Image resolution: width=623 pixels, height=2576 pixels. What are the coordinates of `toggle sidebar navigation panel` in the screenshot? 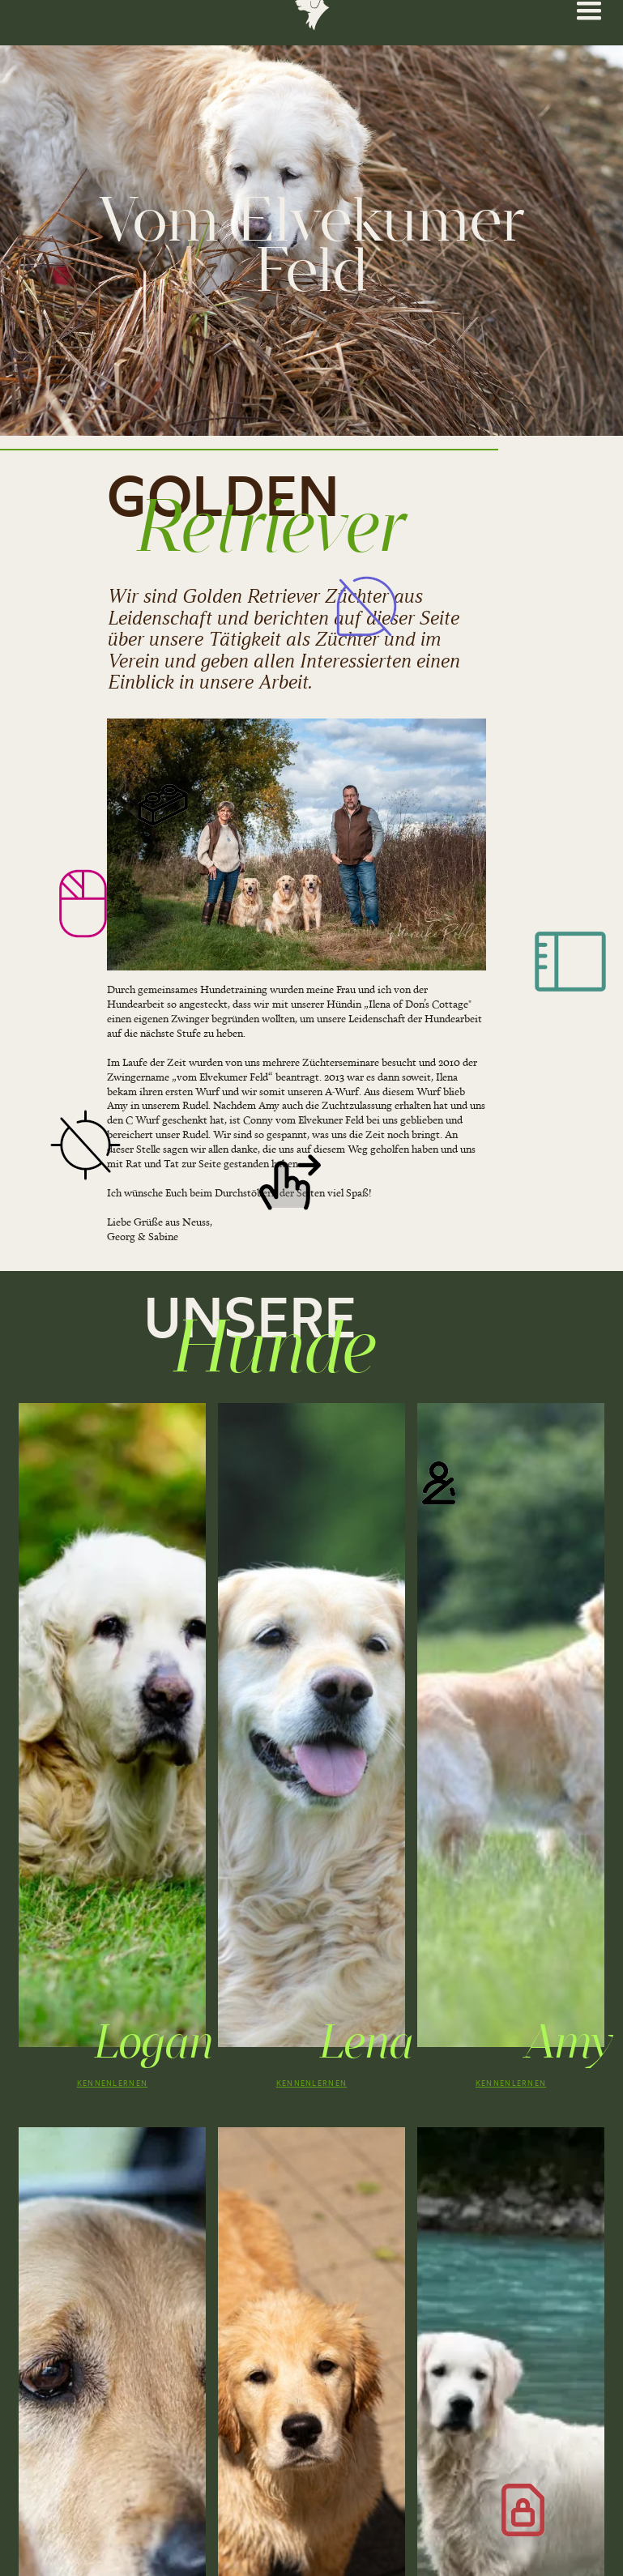 It's located at (570, 962).